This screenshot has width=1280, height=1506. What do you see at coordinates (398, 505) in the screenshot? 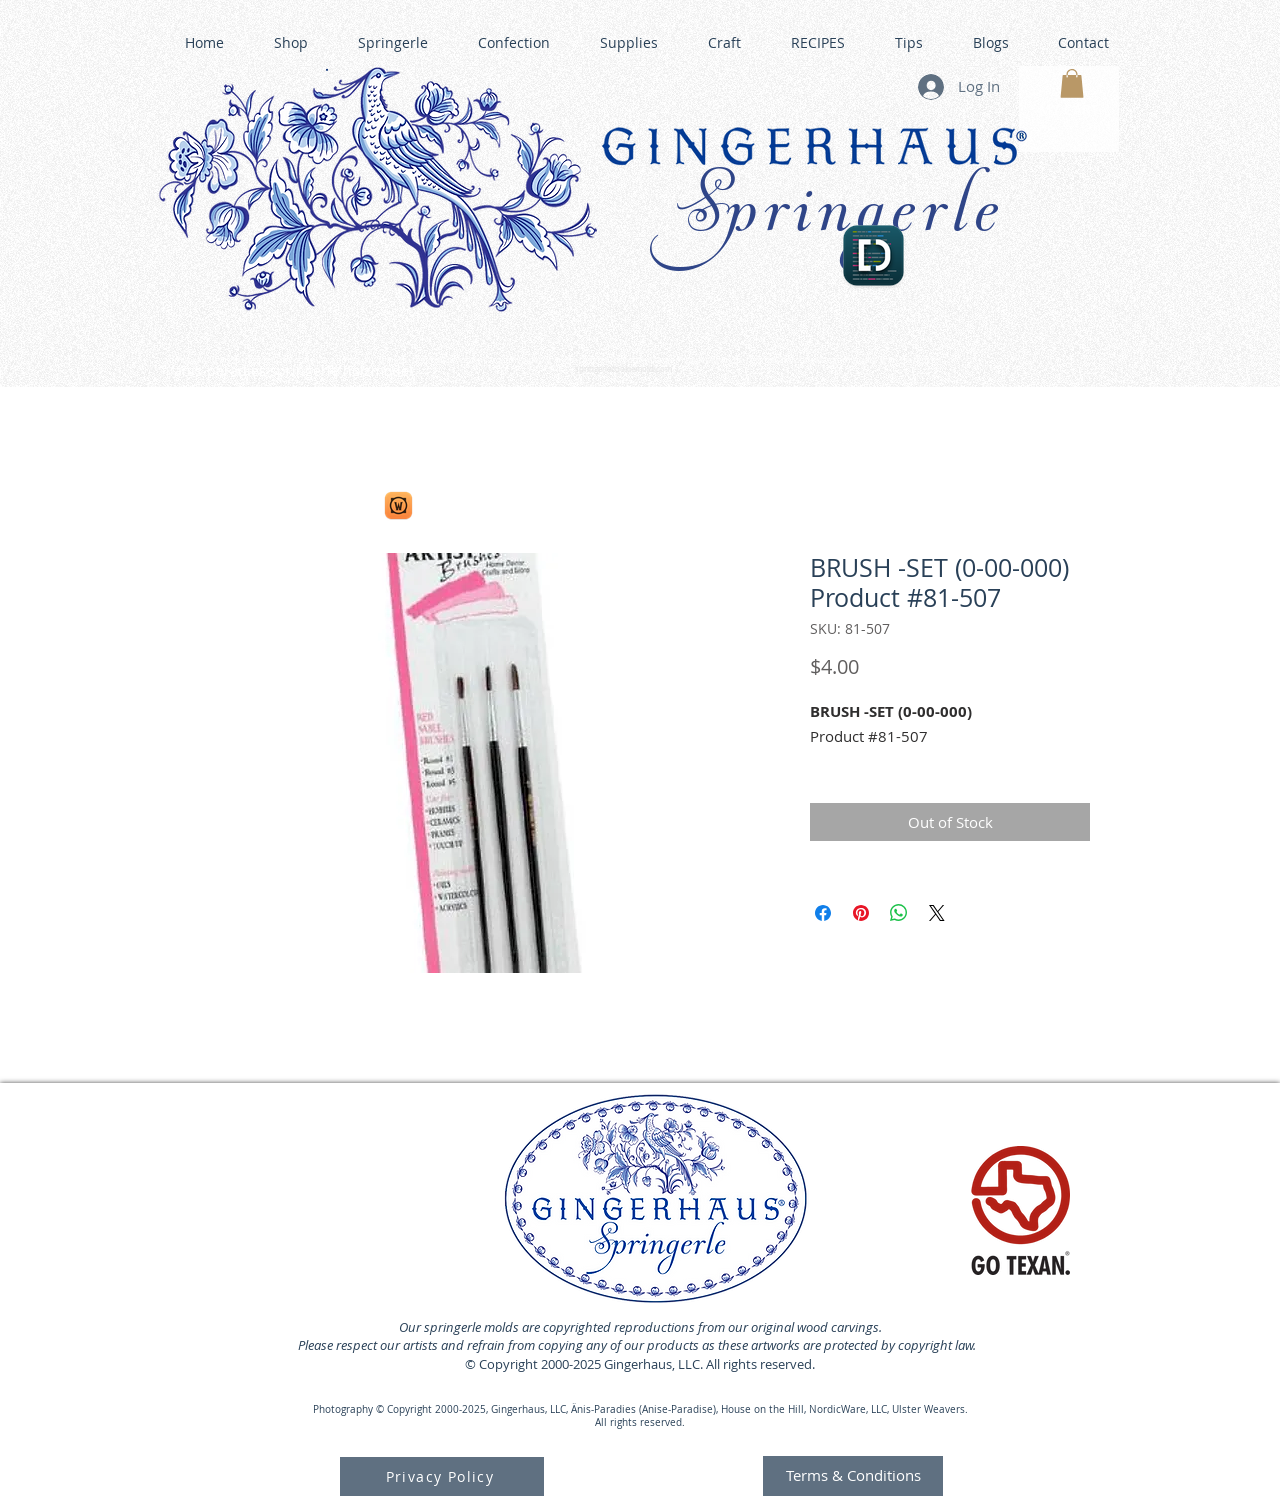
I see `launch World of Warcraft` at bounding box center [398, 505].